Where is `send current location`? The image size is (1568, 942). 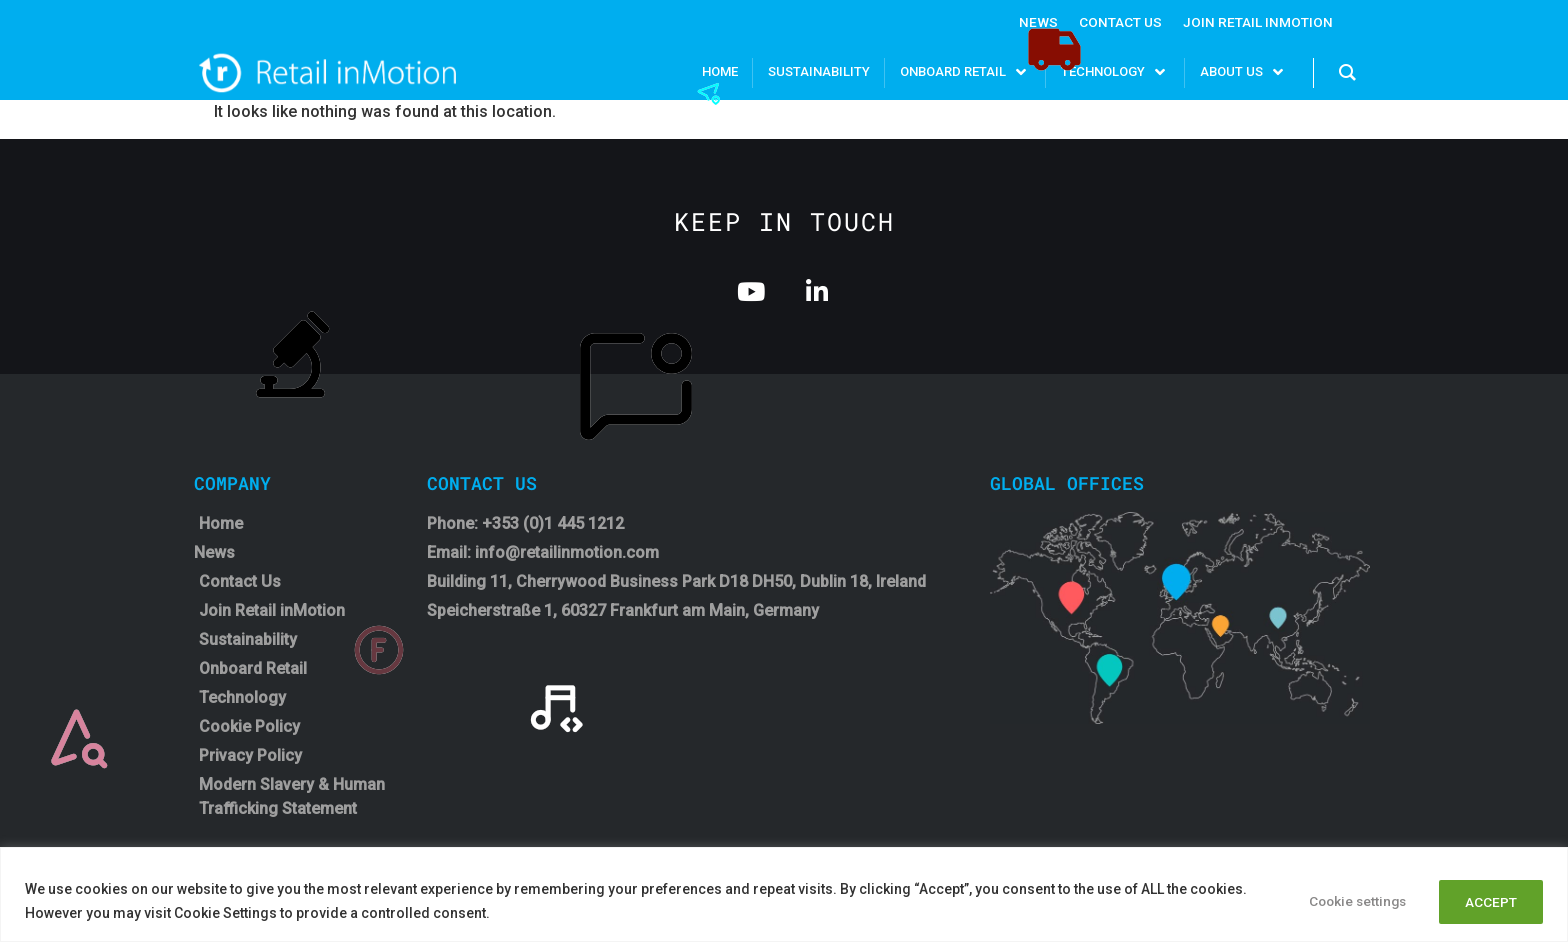
send current location is located at coordinates (708, 93).